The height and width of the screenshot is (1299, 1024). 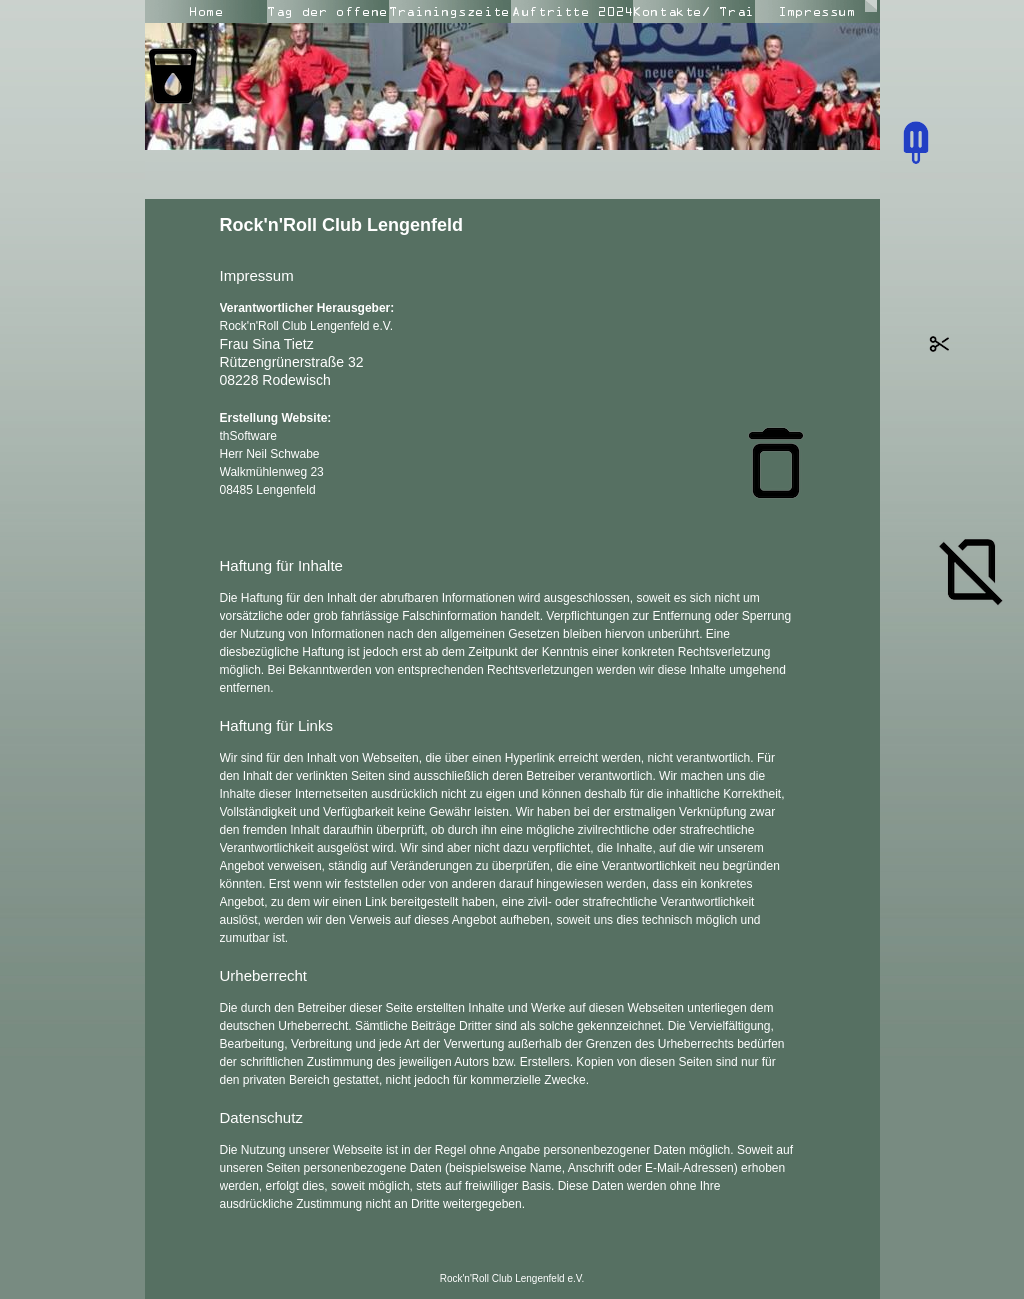 What do you see at coordinates (776, 463) in the screenshot?
I see `delete an item` at bounding box center [776, 463].